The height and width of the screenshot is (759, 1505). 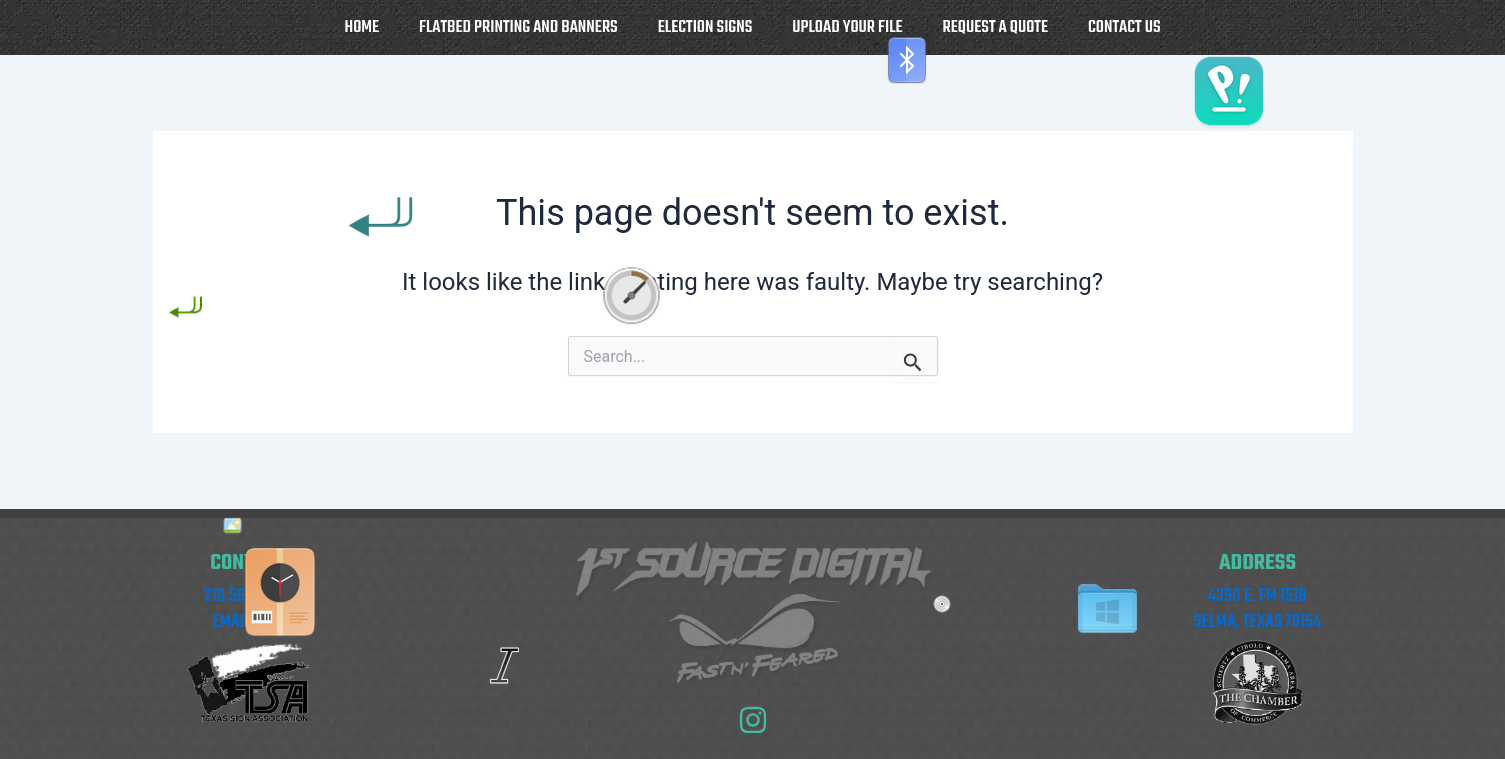 What do you see at coordinates (907, 60) in the screenshot?
I see `open bluetooth settings app` at bounding box center [907, 60].